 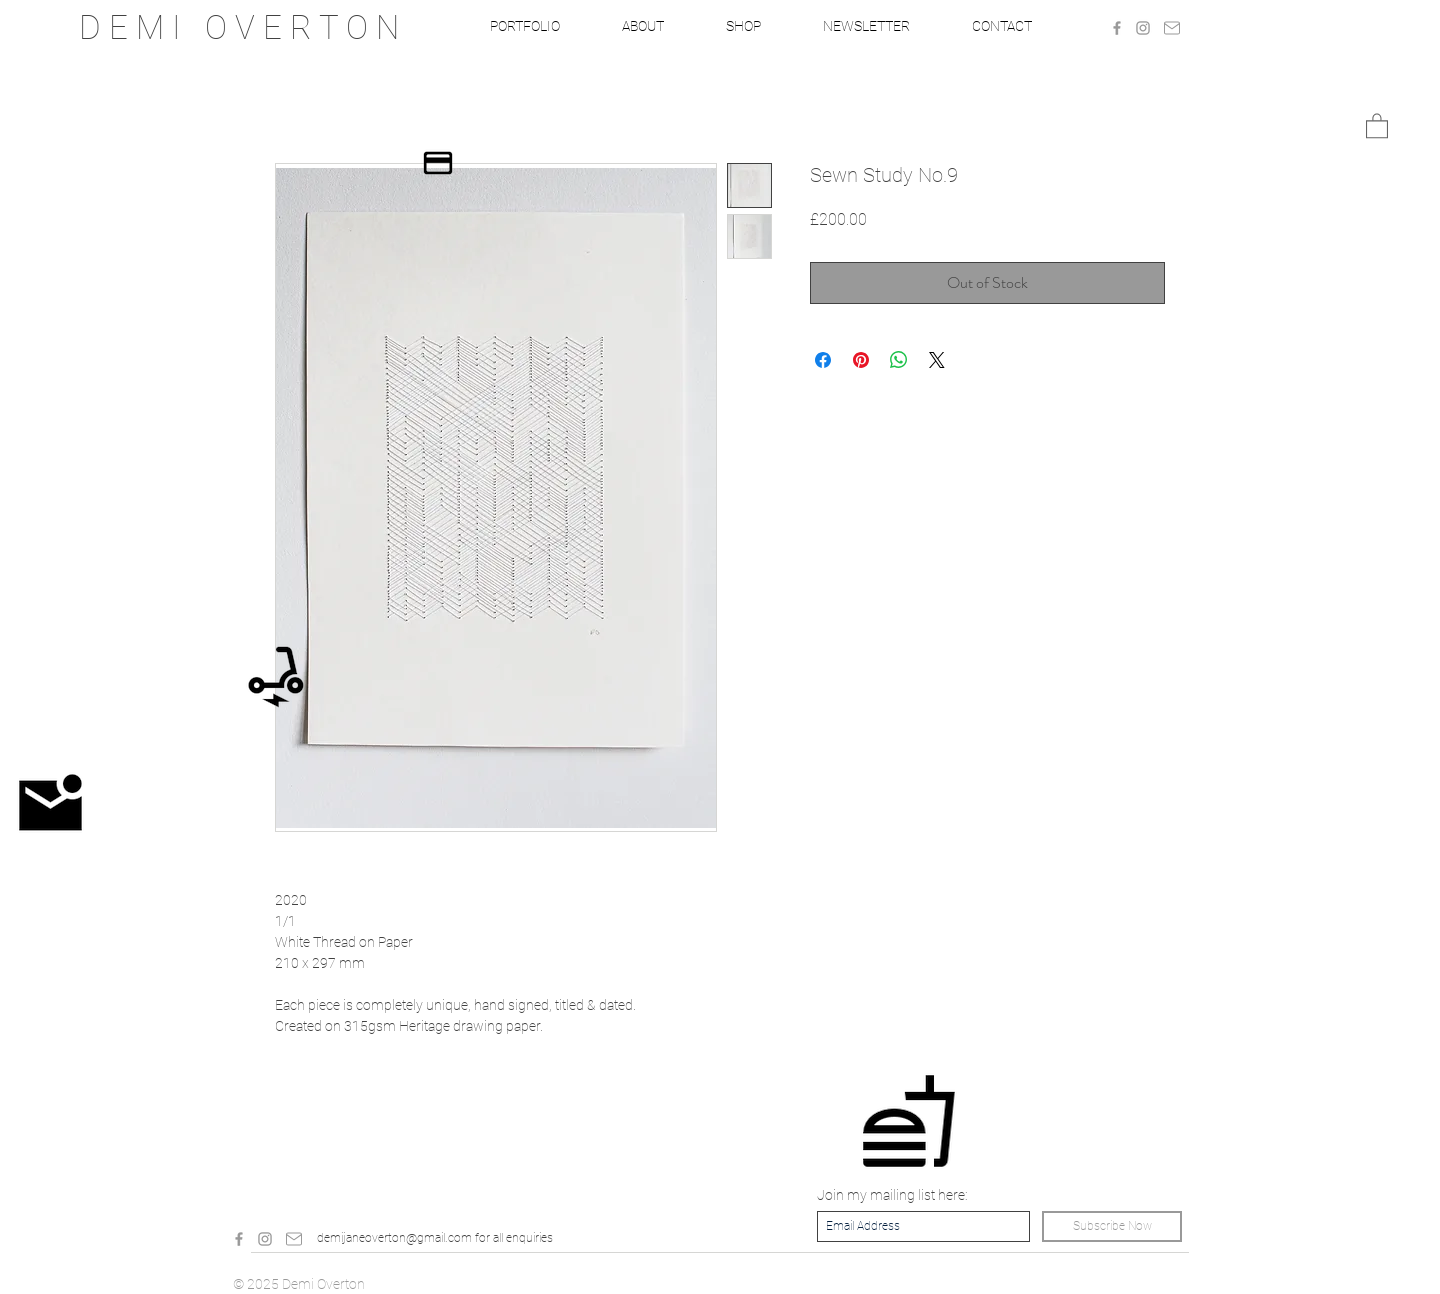 I want to click on access payment methods, so click(x=438, y=163).